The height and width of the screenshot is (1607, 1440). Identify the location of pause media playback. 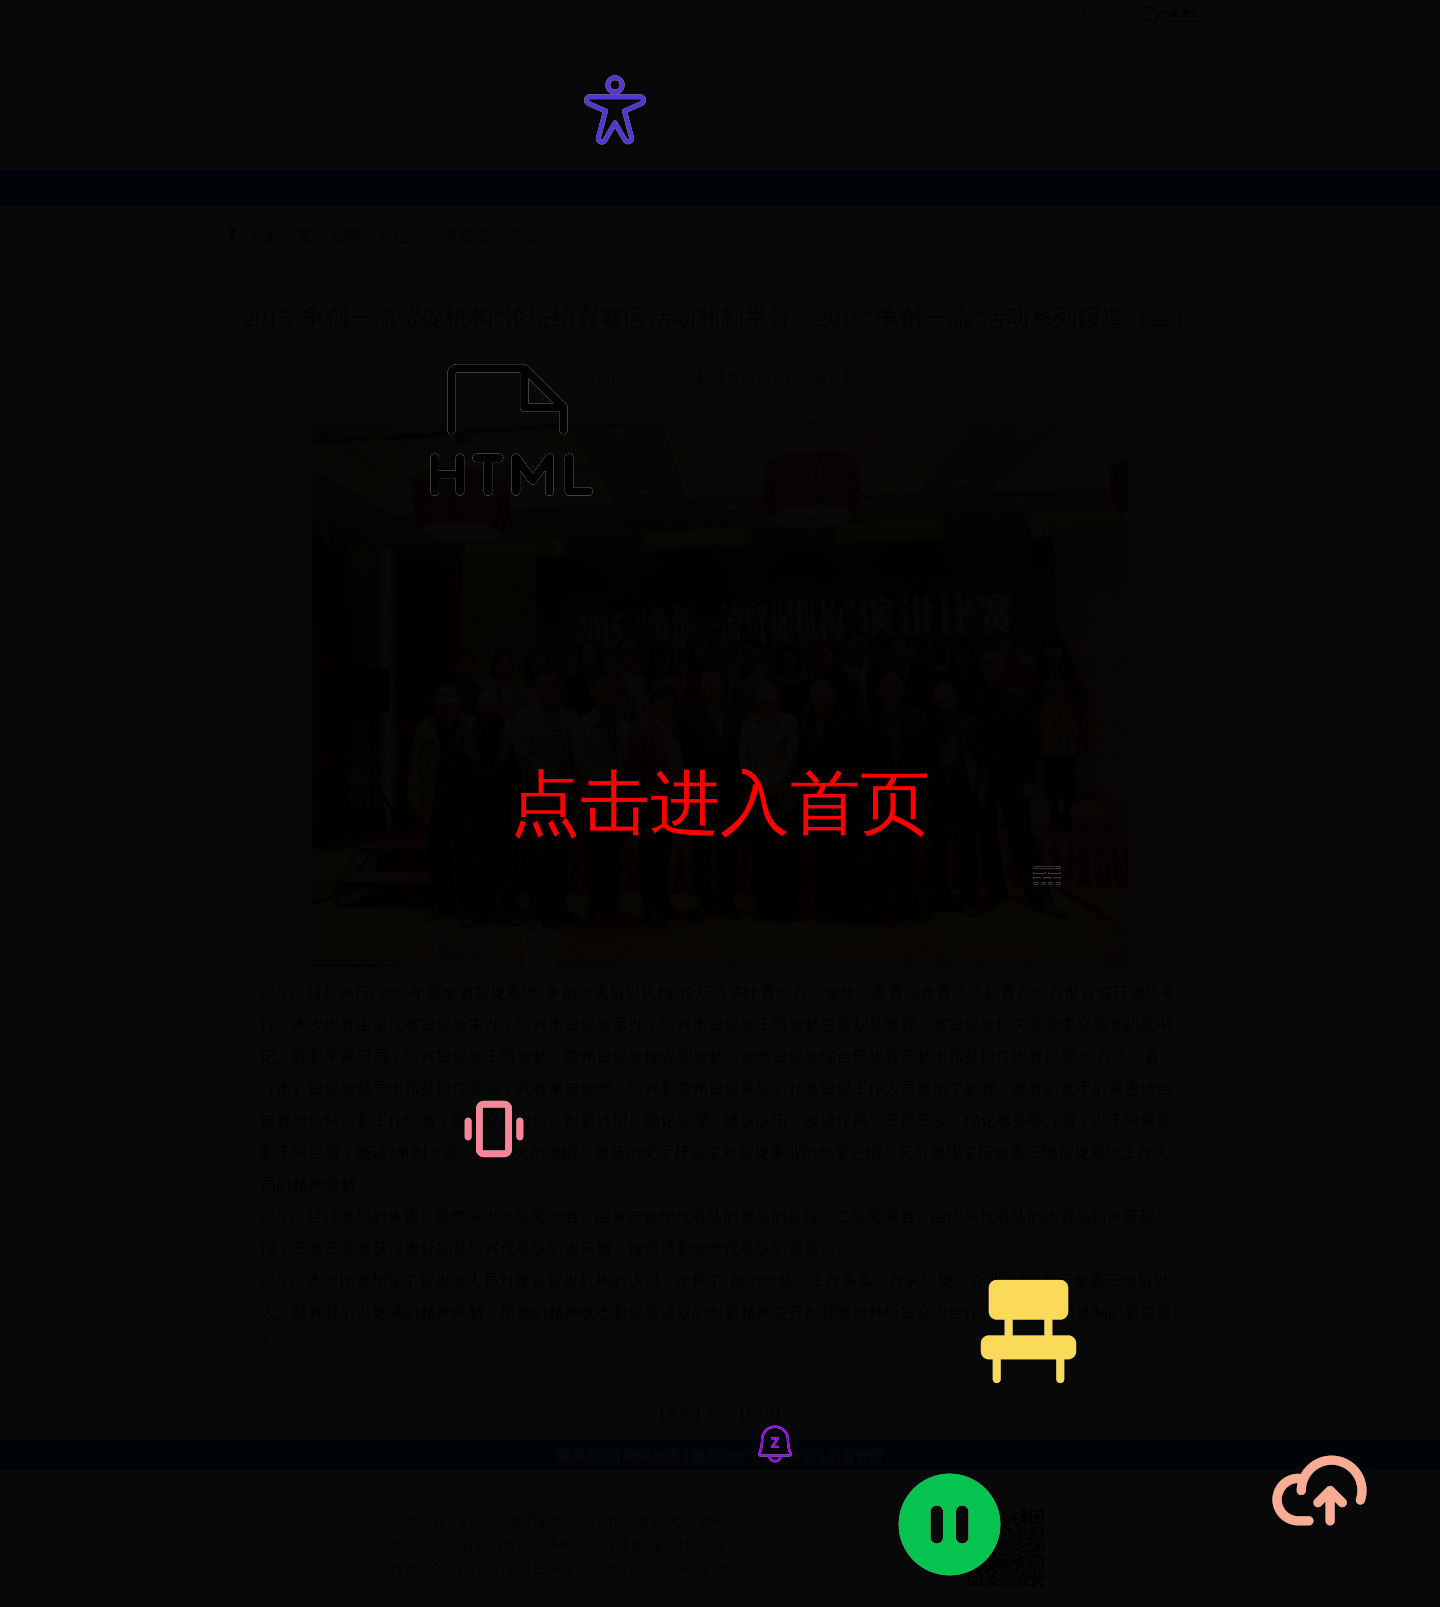
(949, 1524).